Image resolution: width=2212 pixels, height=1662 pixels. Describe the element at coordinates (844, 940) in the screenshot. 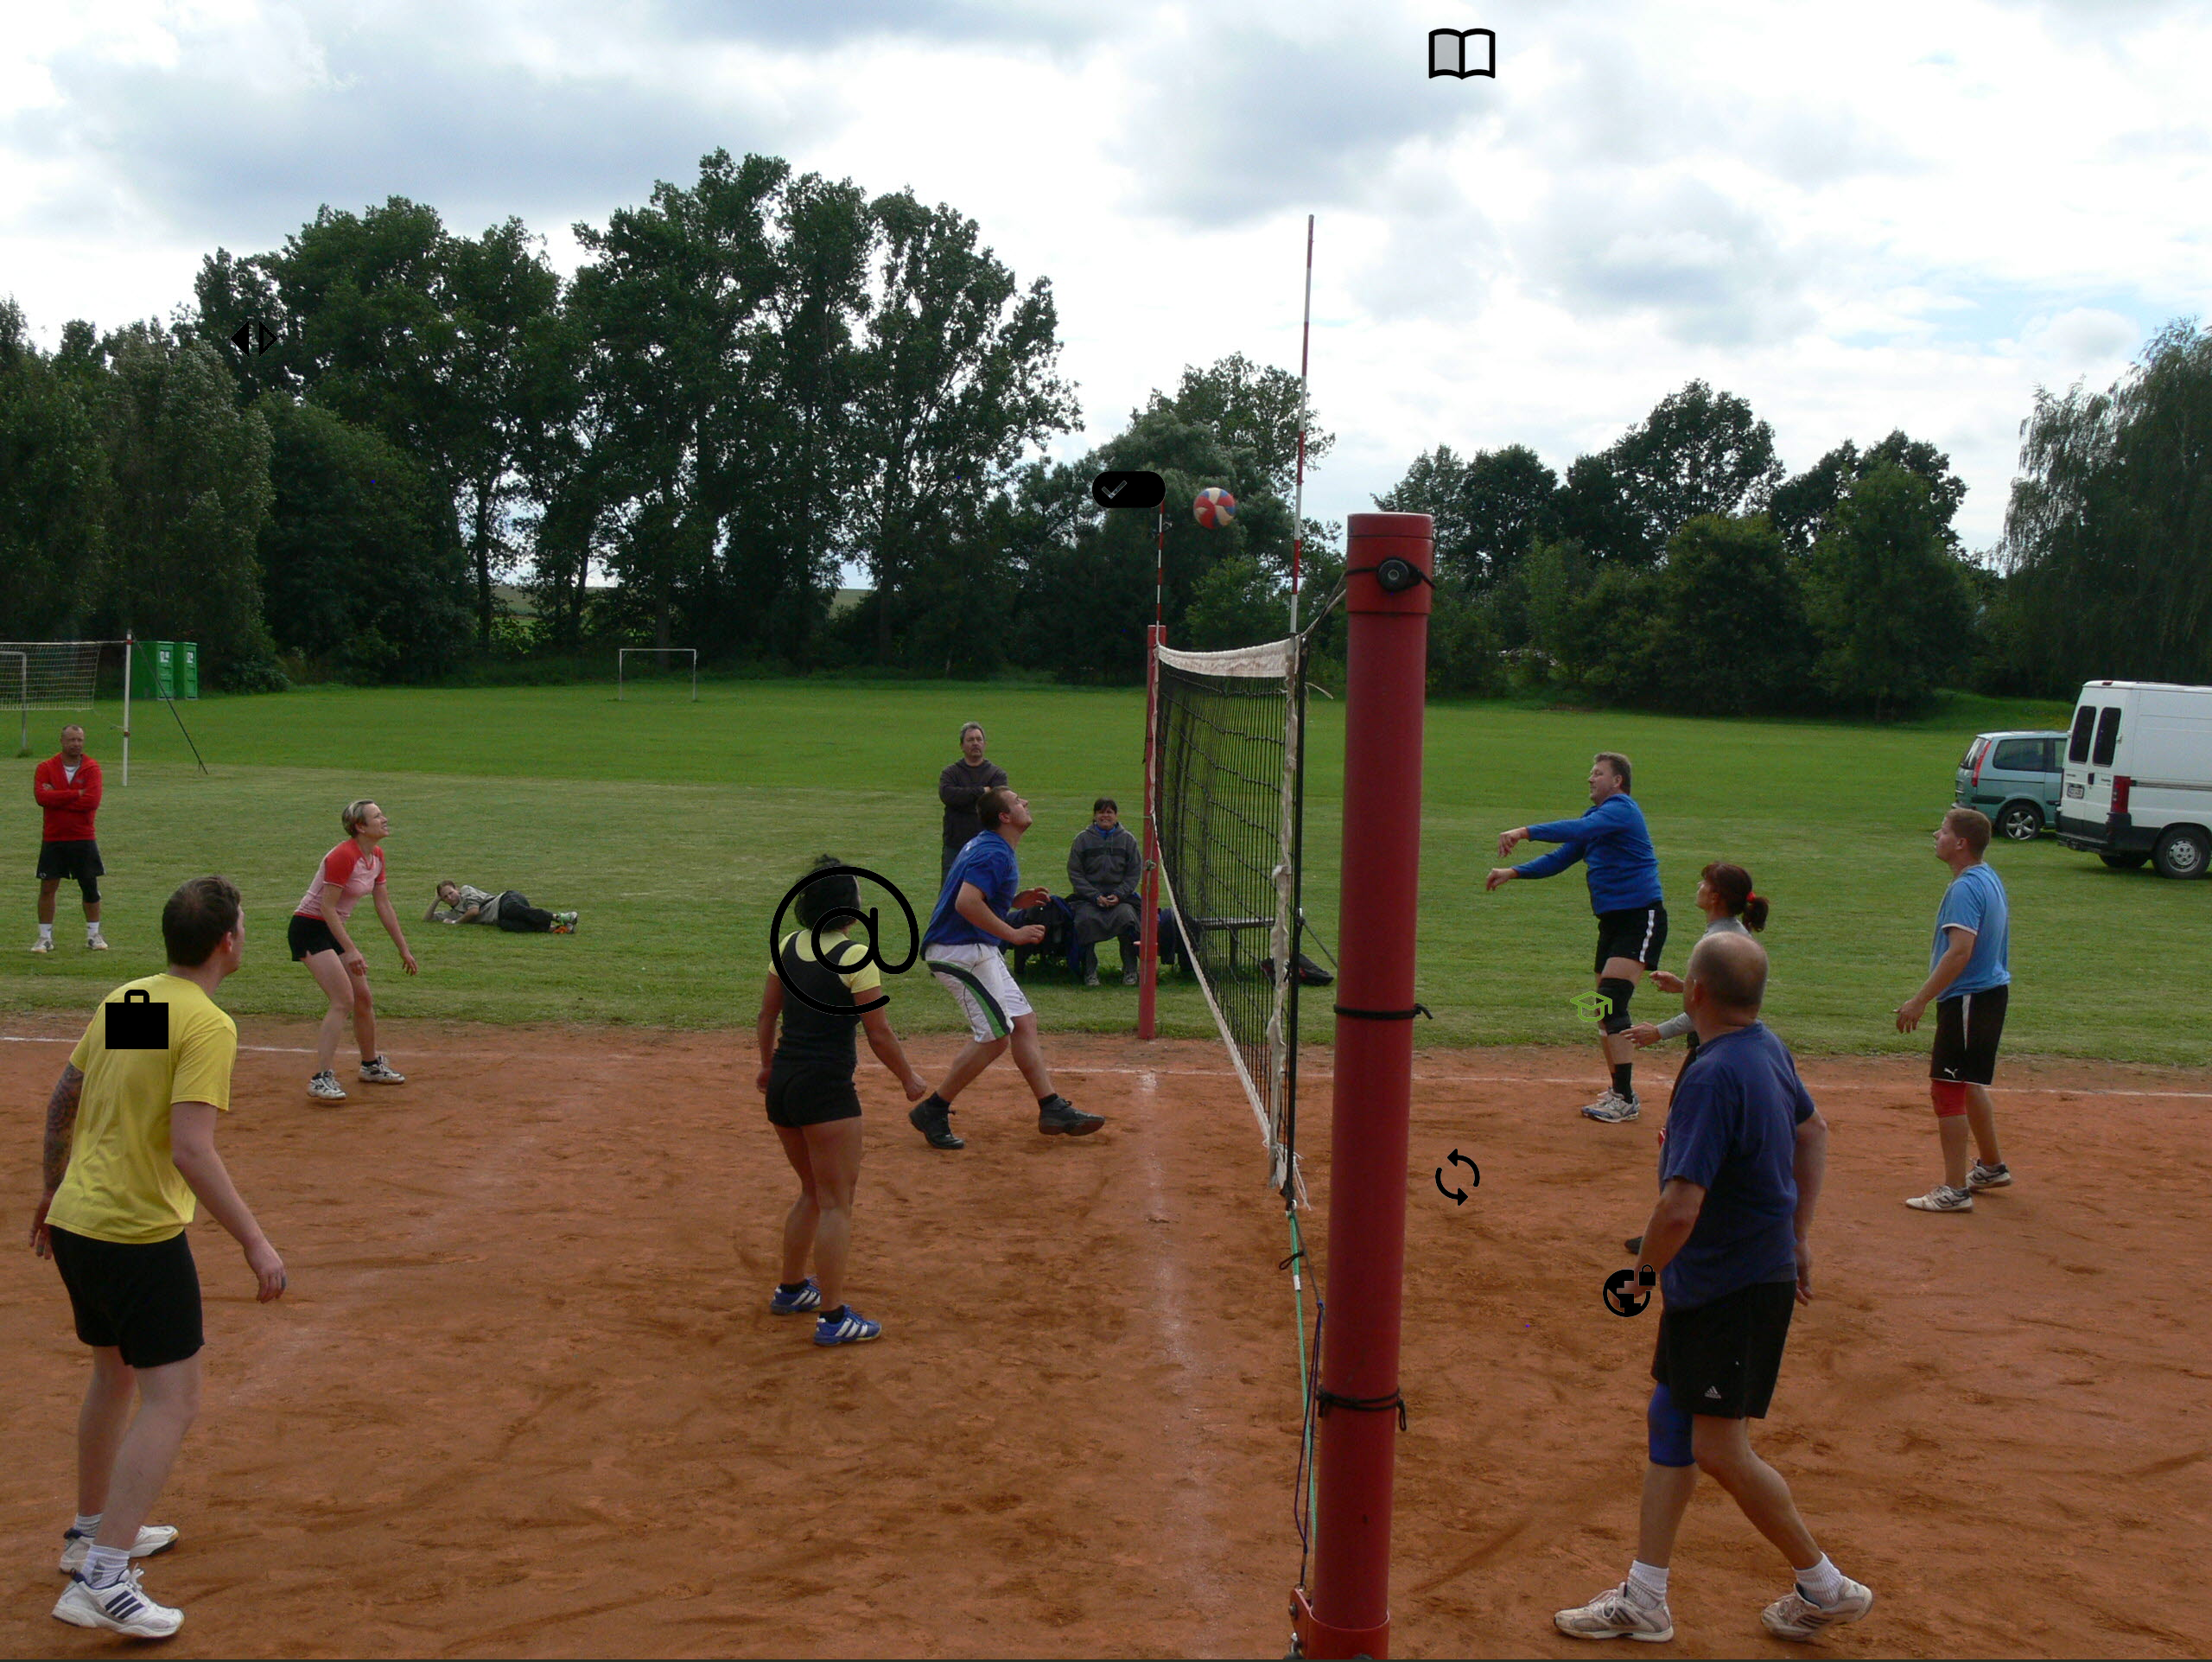

I see `enter or view email address` at that location.